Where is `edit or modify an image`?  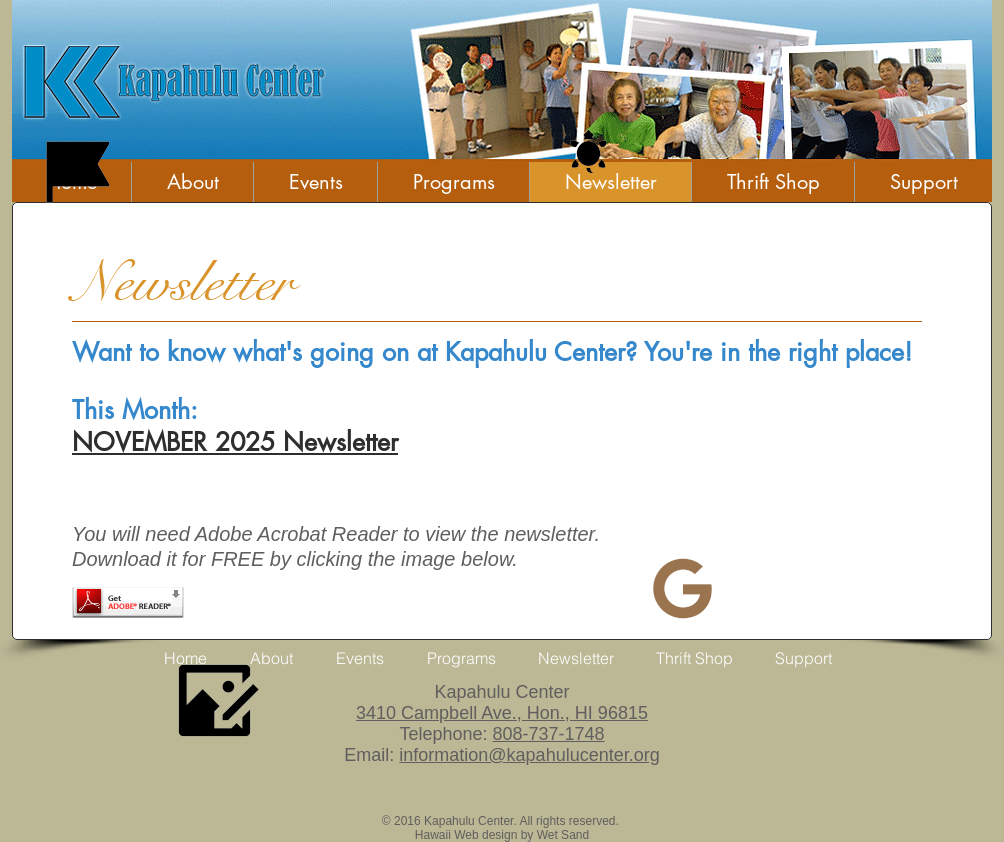 edit or modify an image is located at coordinates (214, 700).